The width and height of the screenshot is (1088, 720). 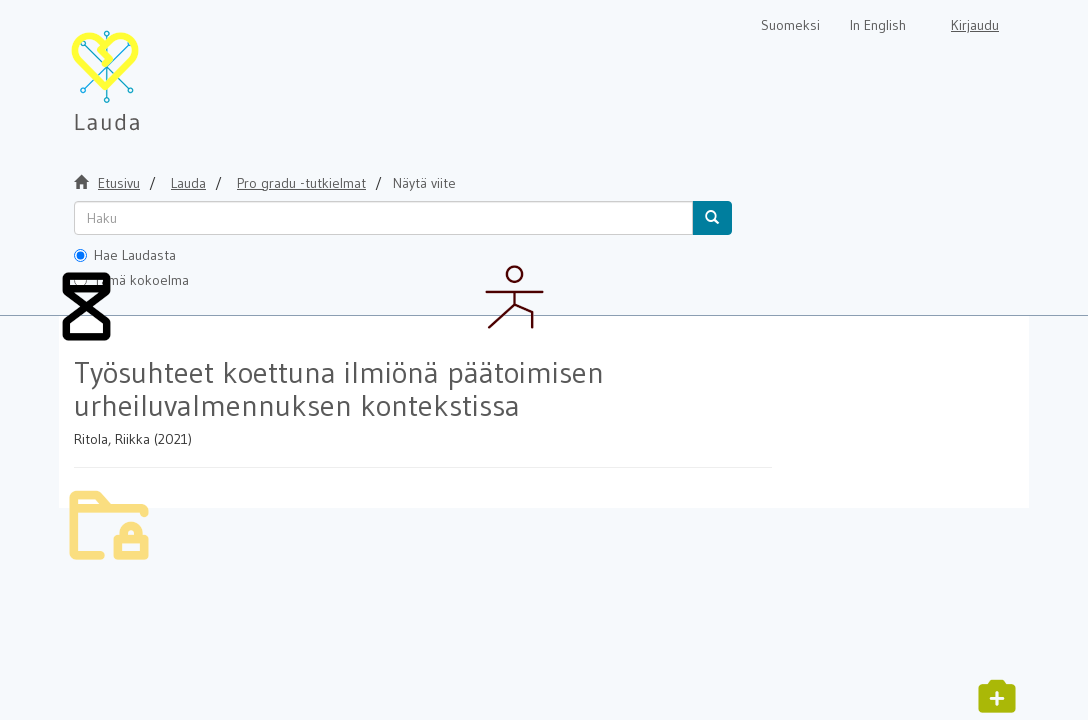 What do you see at coordinates (105, 59) in the screenshot?
I see `unlike or remove from favorites` at bounding box center [105, 59].